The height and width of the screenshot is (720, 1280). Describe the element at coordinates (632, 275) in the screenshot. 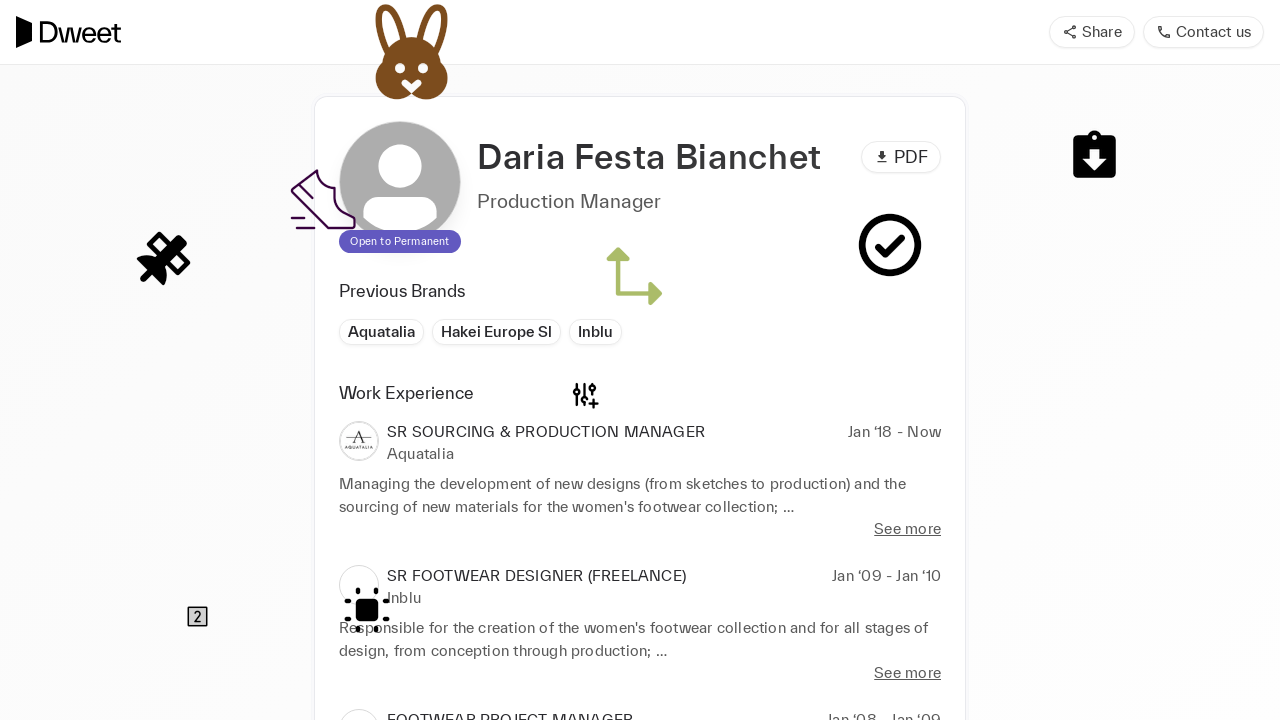

I see `indicates a vector path or directional flow` at that location.